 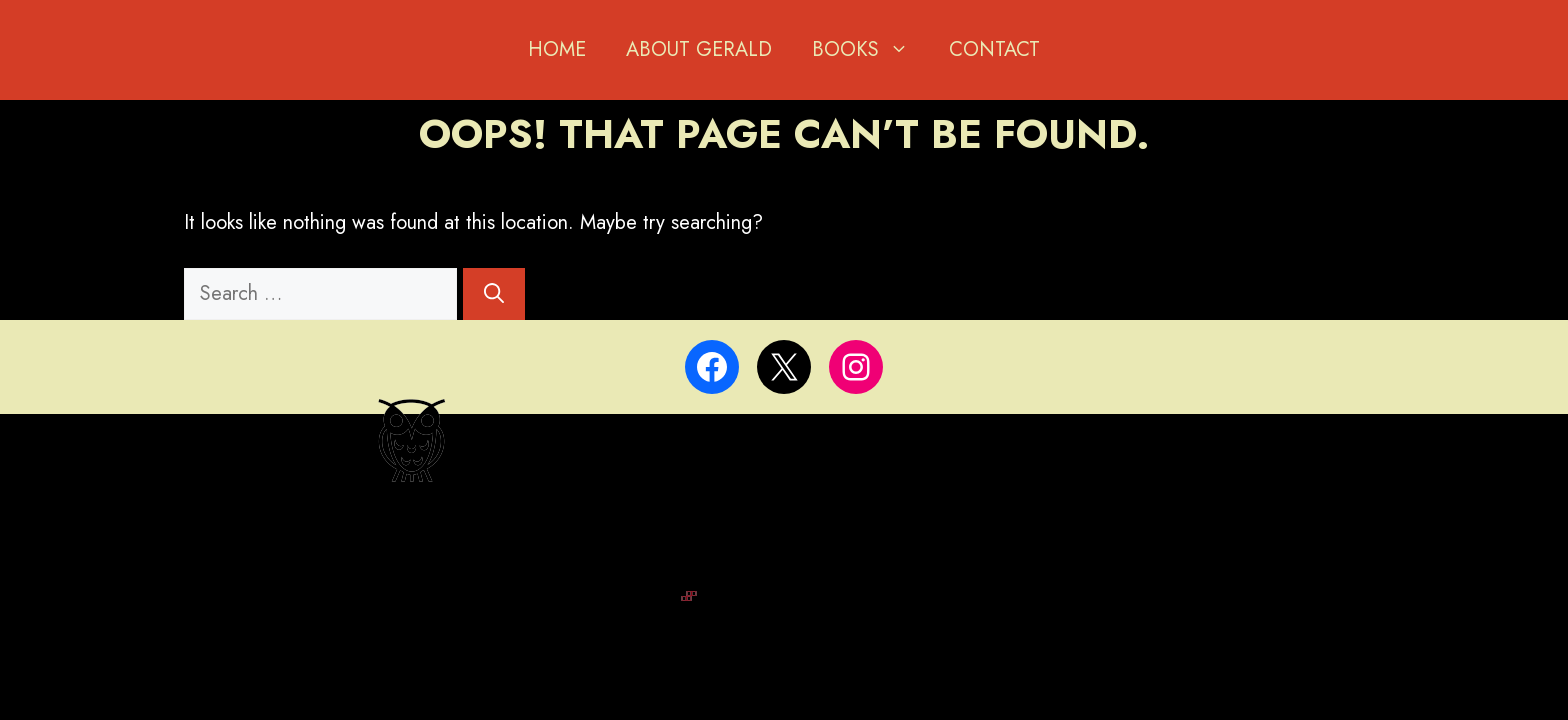 What do you see at coordinates (689, 596) in the screenshot?
I see `tetris-style block piece in a game interface` at bounding box center [689, 596].